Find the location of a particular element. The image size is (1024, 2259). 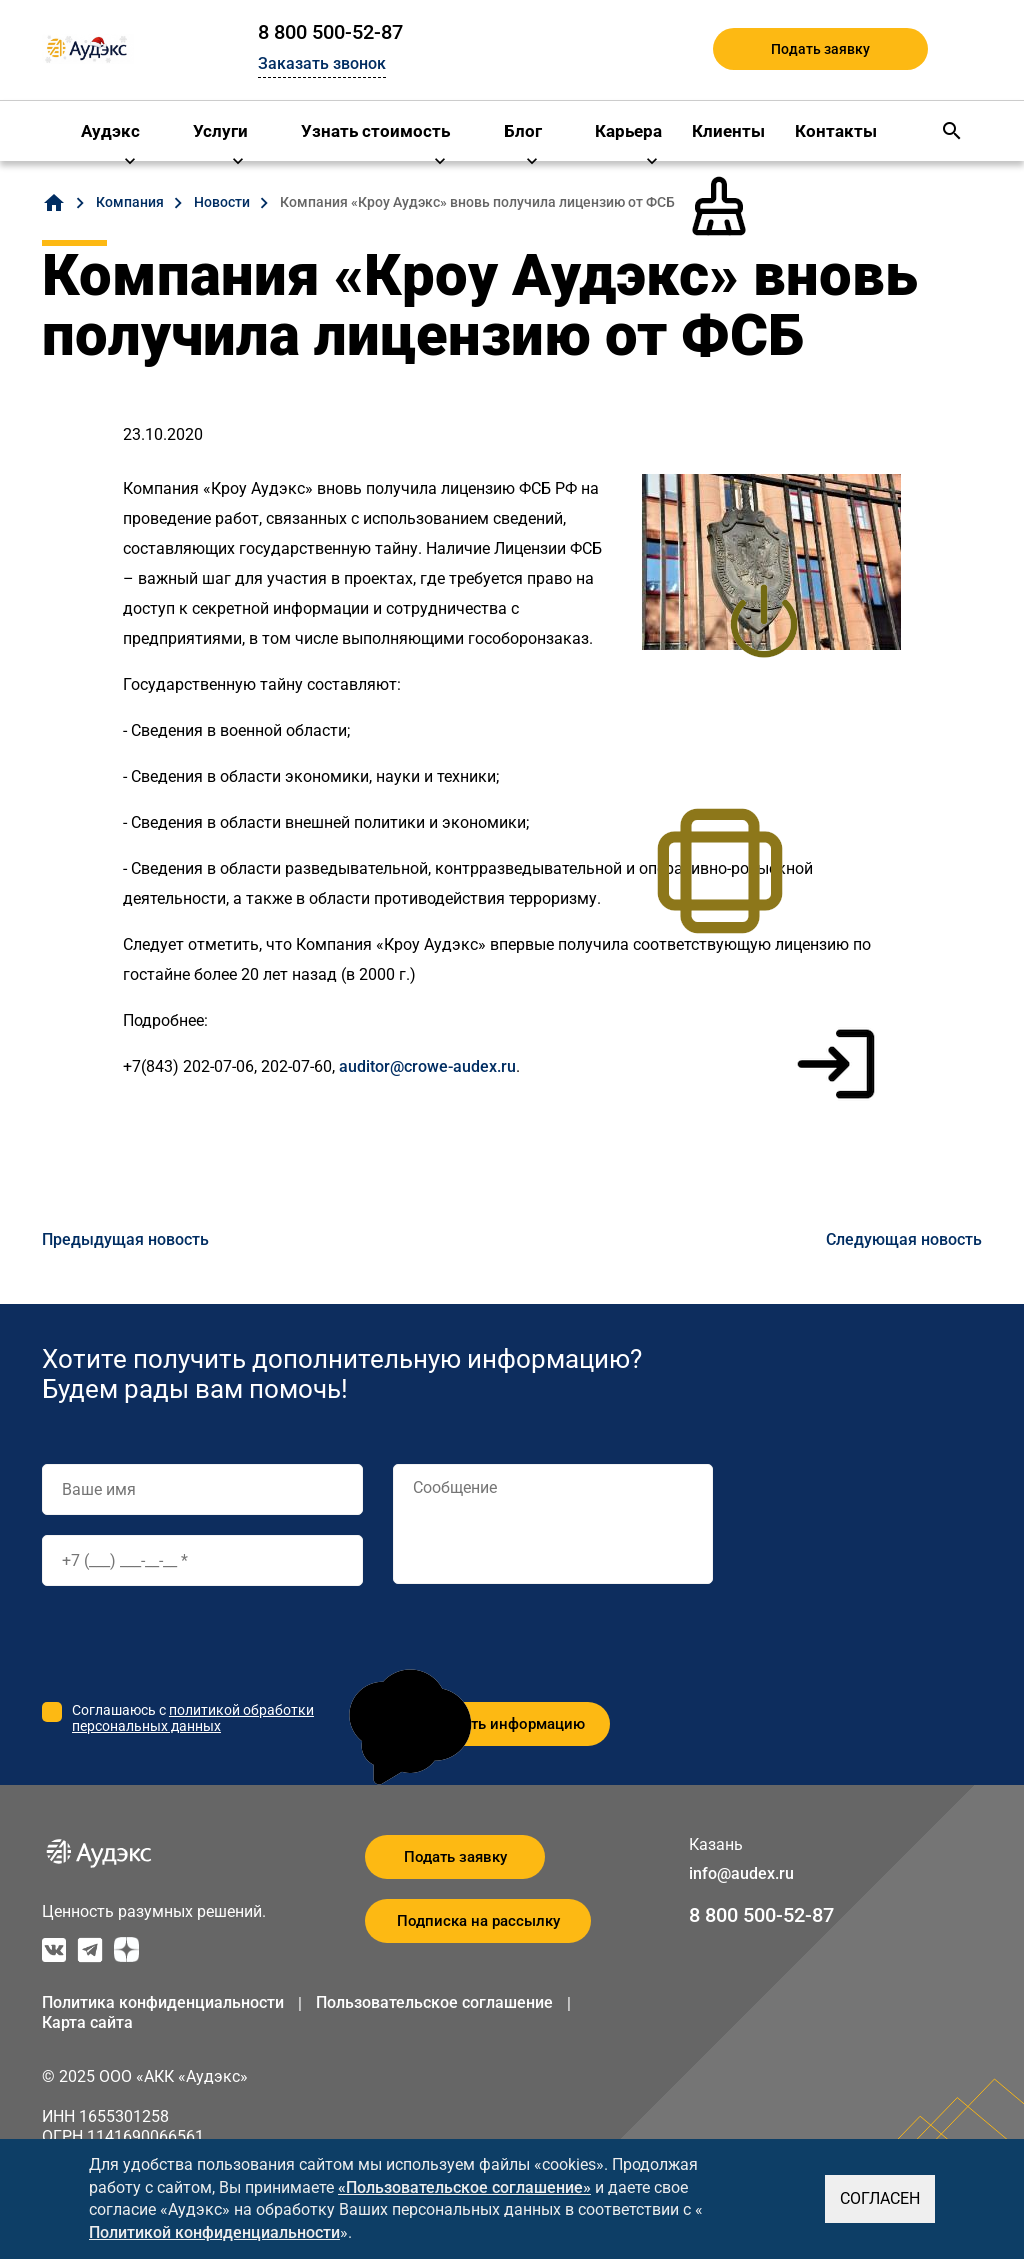

adjust aspect ratio settings is located at coordinates (720, 871).